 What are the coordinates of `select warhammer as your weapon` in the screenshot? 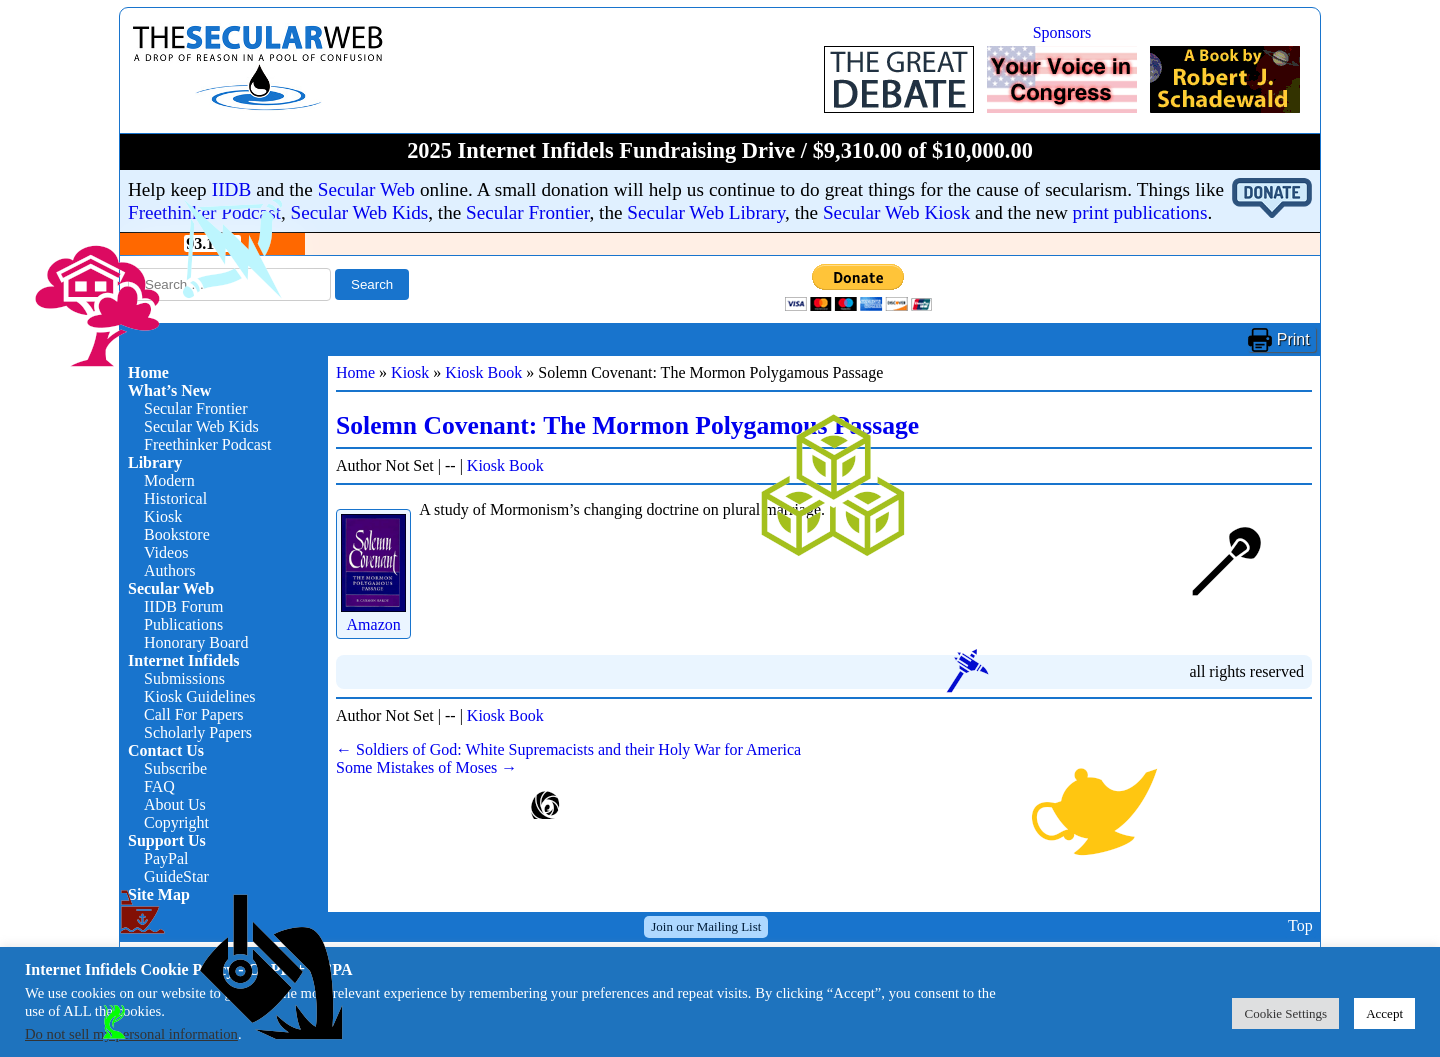 It's located at (968, 670).